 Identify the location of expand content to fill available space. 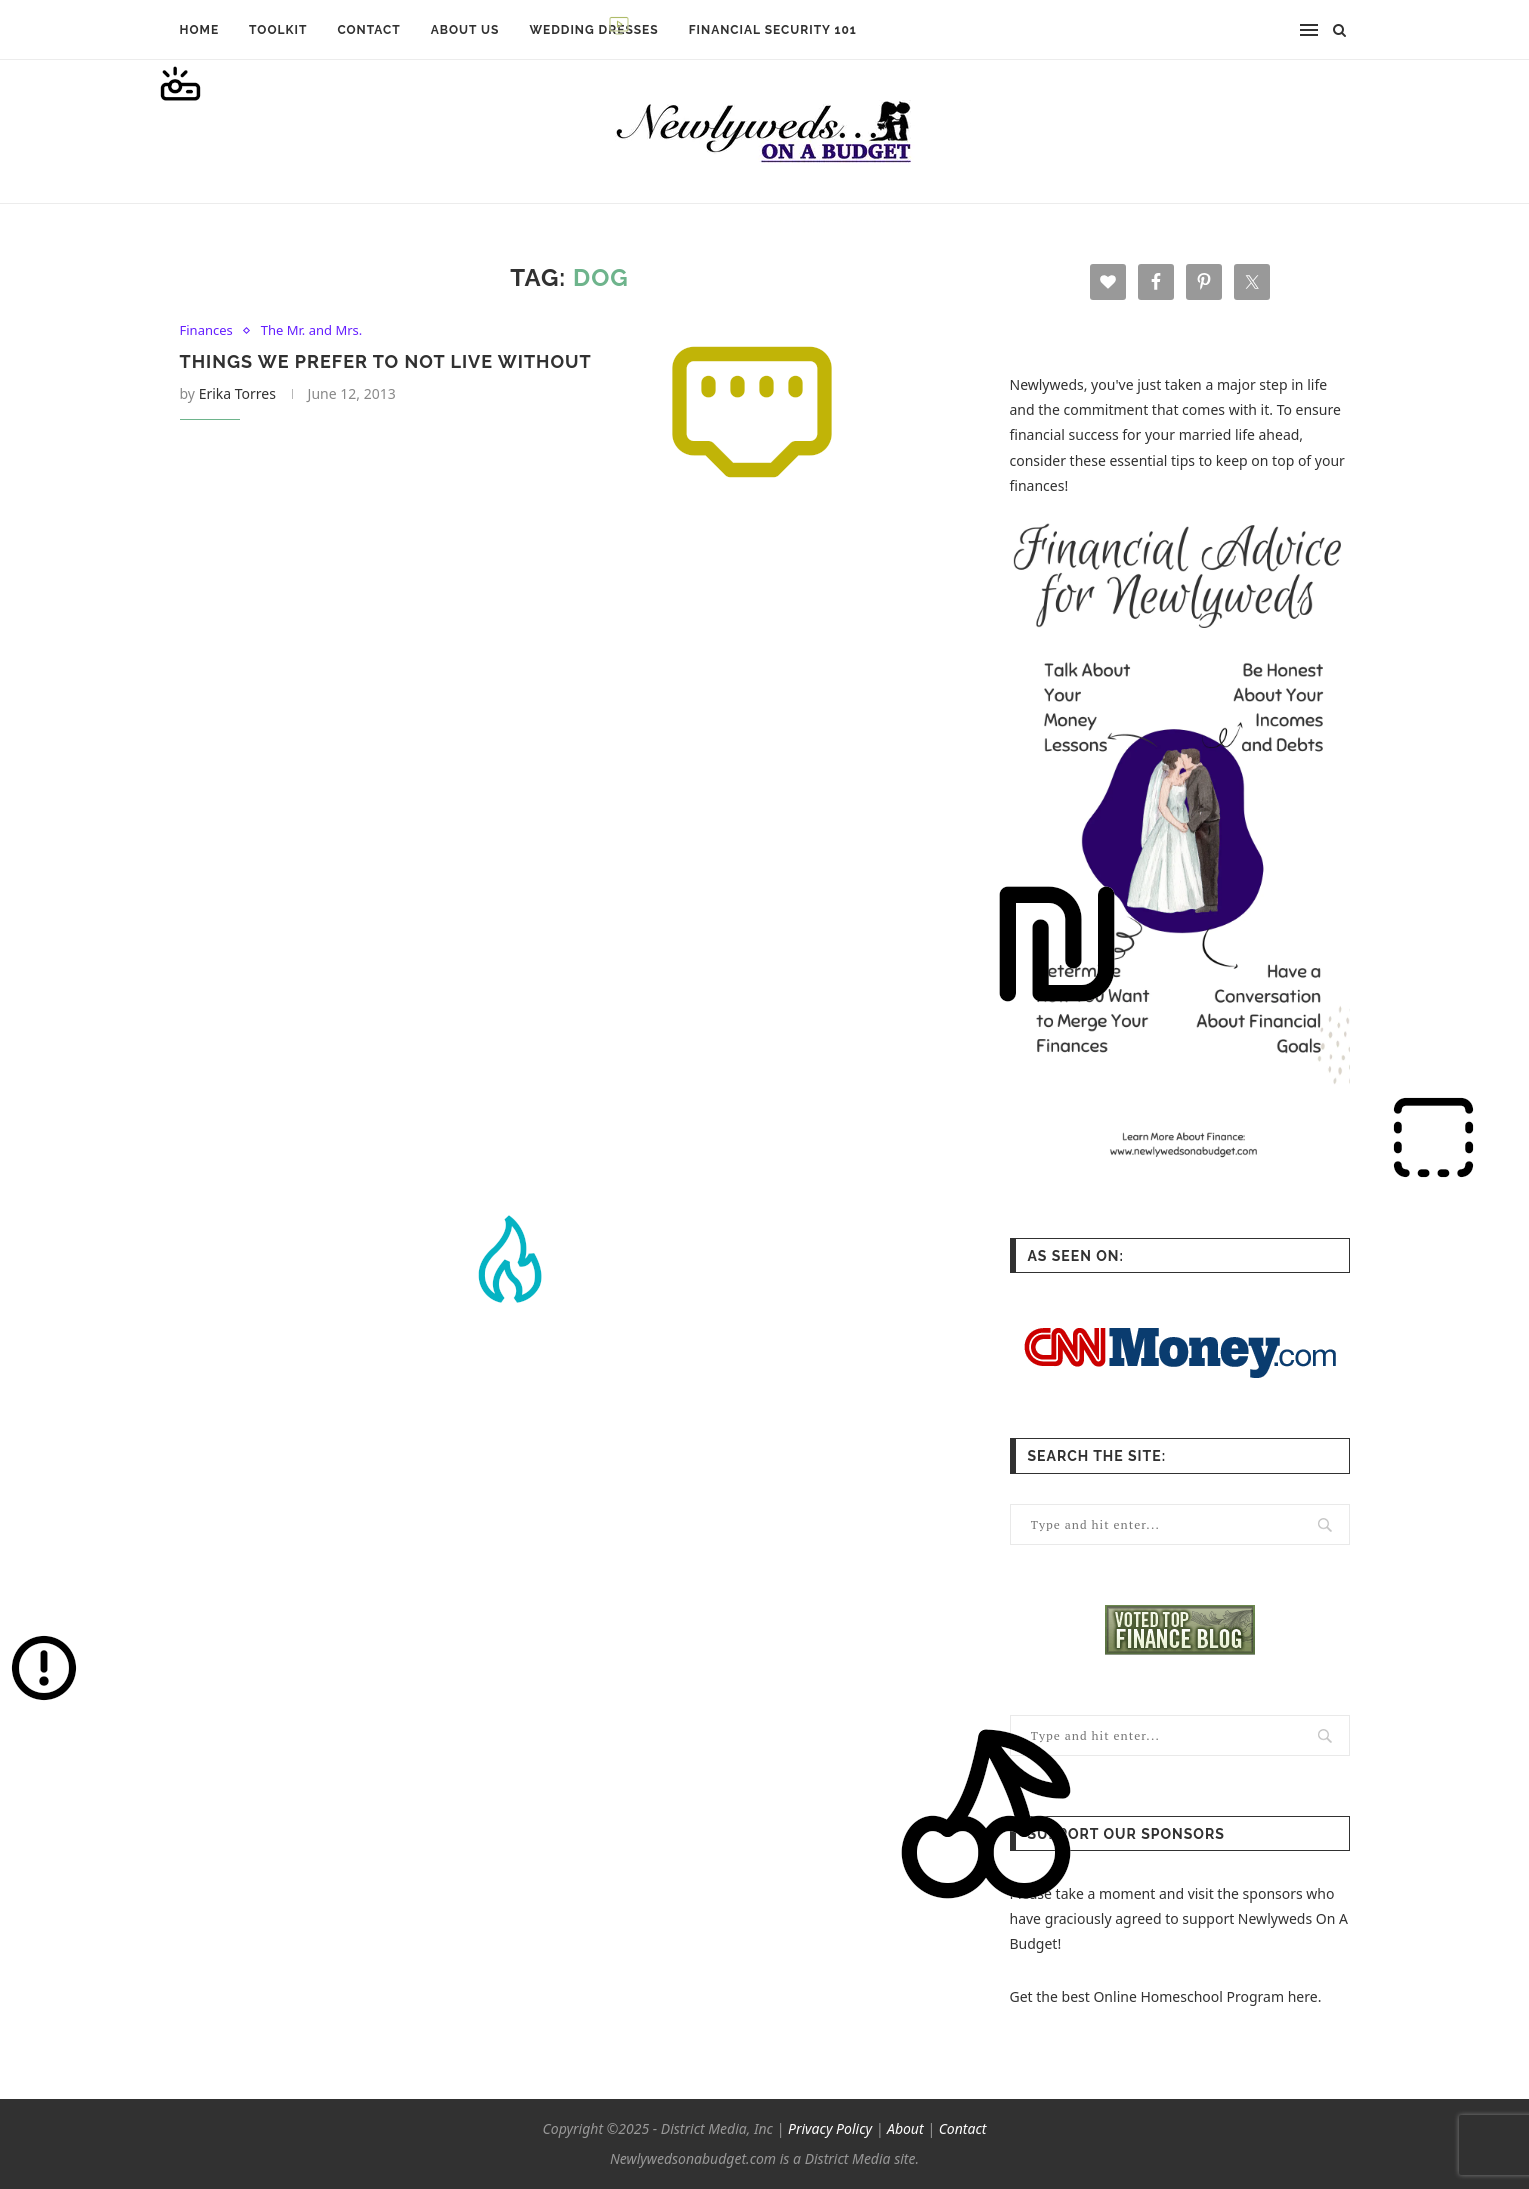
(1433, 1137).